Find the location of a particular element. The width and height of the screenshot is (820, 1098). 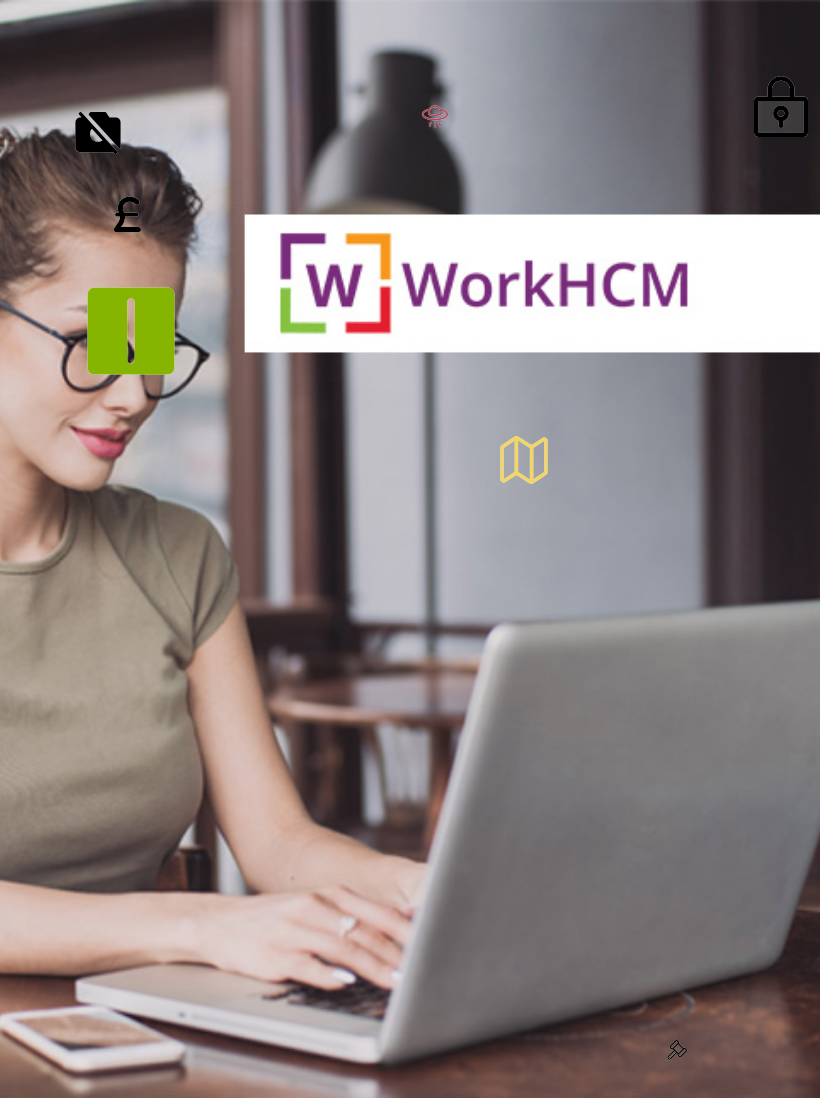

indicates price or payment in British pounds is located at coordinates (128, 214).